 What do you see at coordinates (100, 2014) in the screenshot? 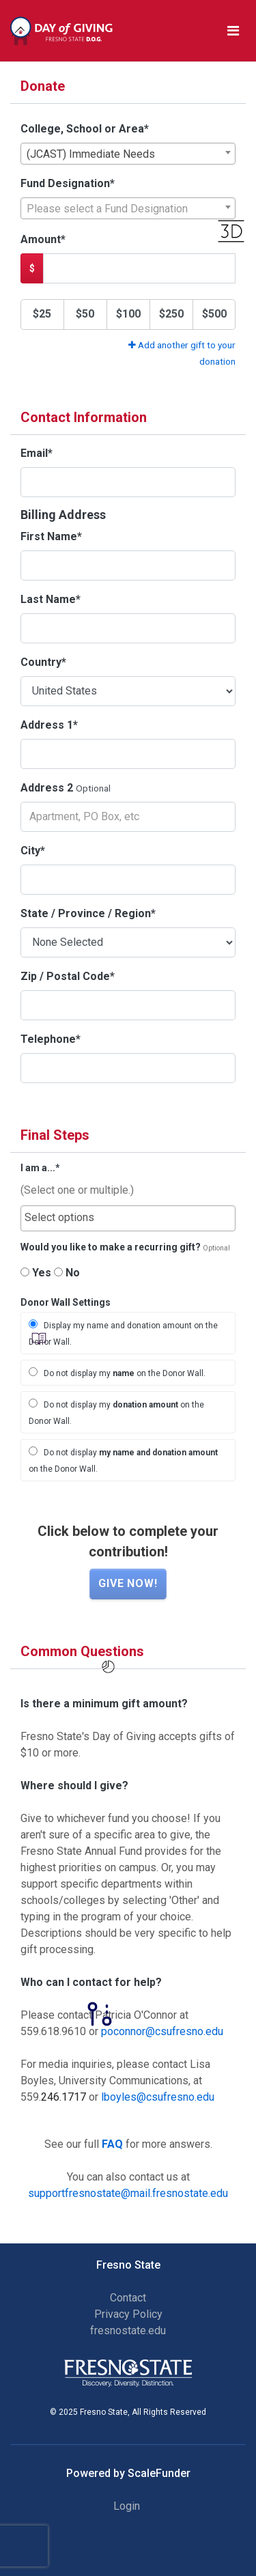
I see `indicates a draft pull request awaiting completion` at bounding box center [100, 2014].